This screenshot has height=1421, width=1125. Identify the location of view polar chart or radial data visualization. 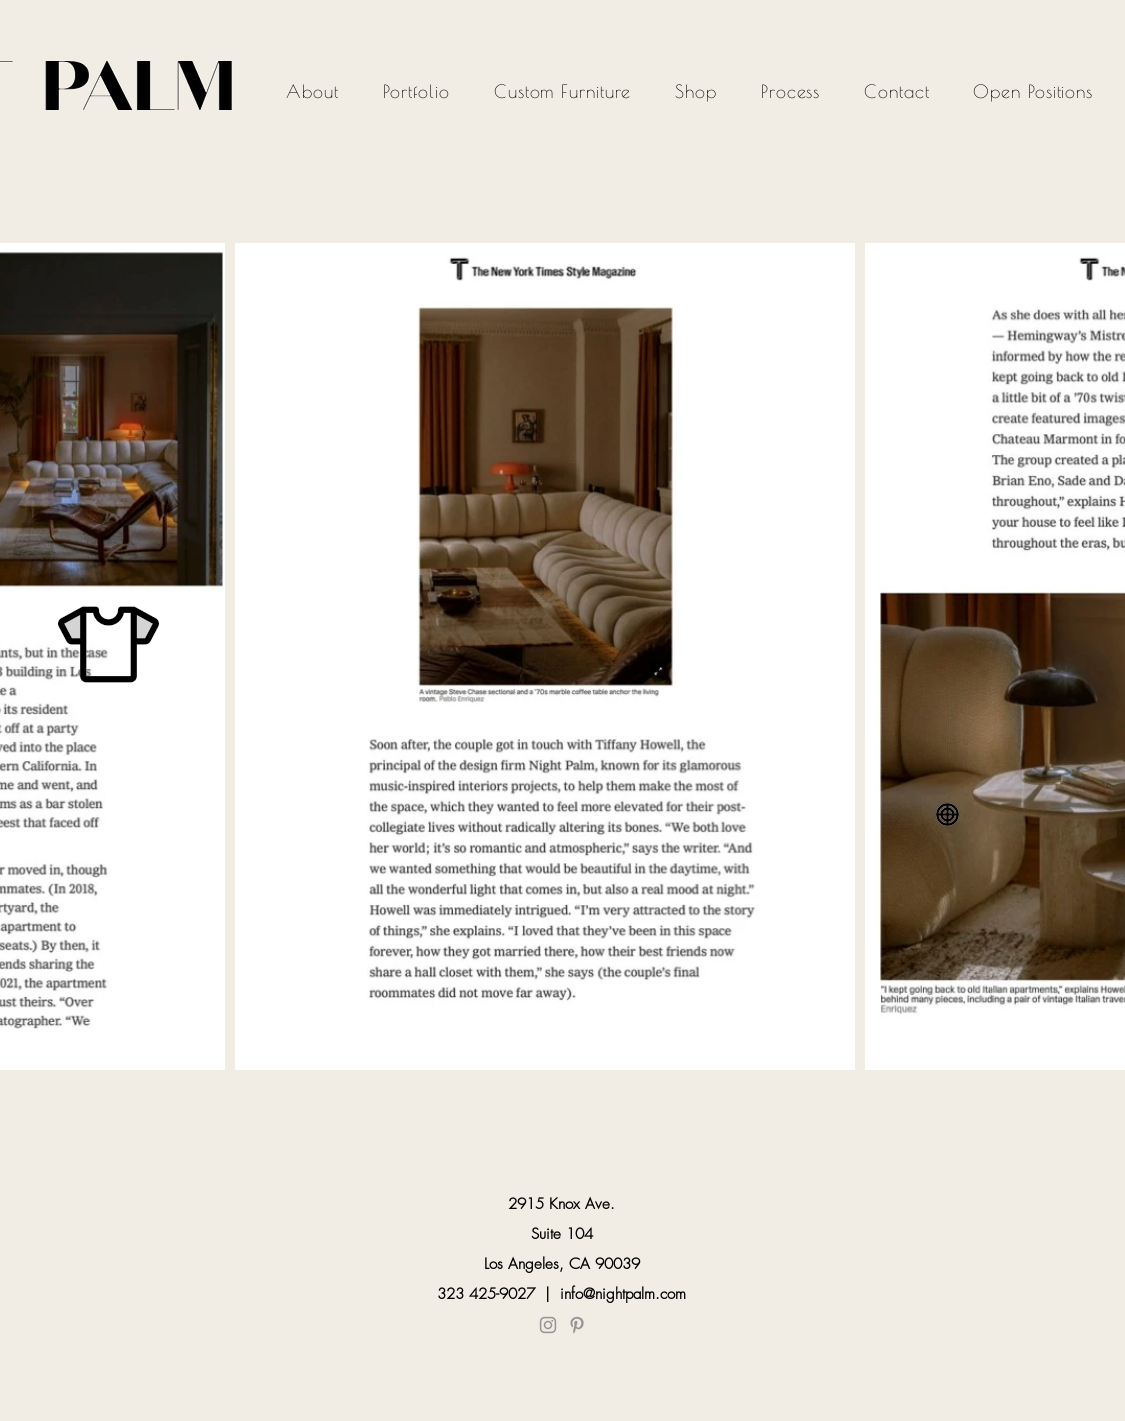
(947, 814).